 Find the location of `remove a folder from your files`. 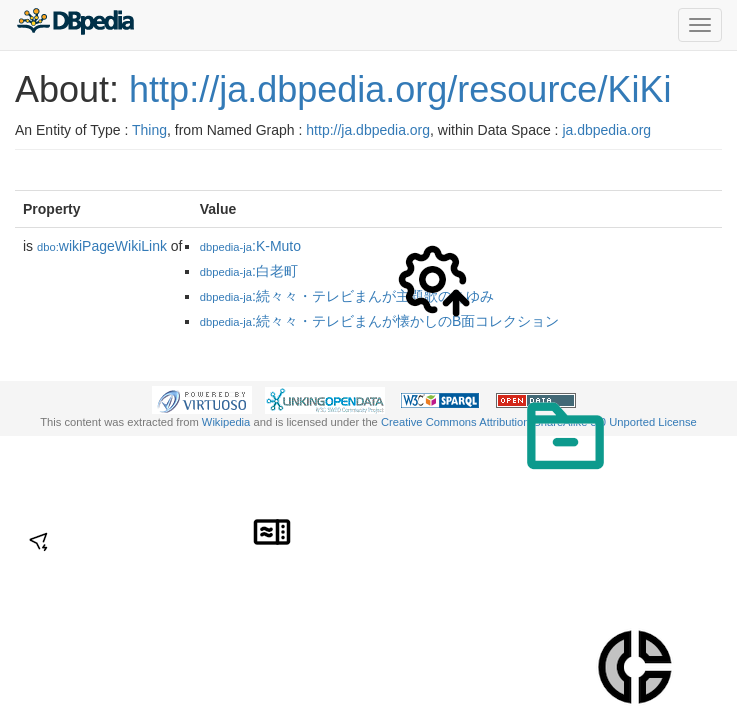

remove a folder from your files is located at coordinates (565, 436).